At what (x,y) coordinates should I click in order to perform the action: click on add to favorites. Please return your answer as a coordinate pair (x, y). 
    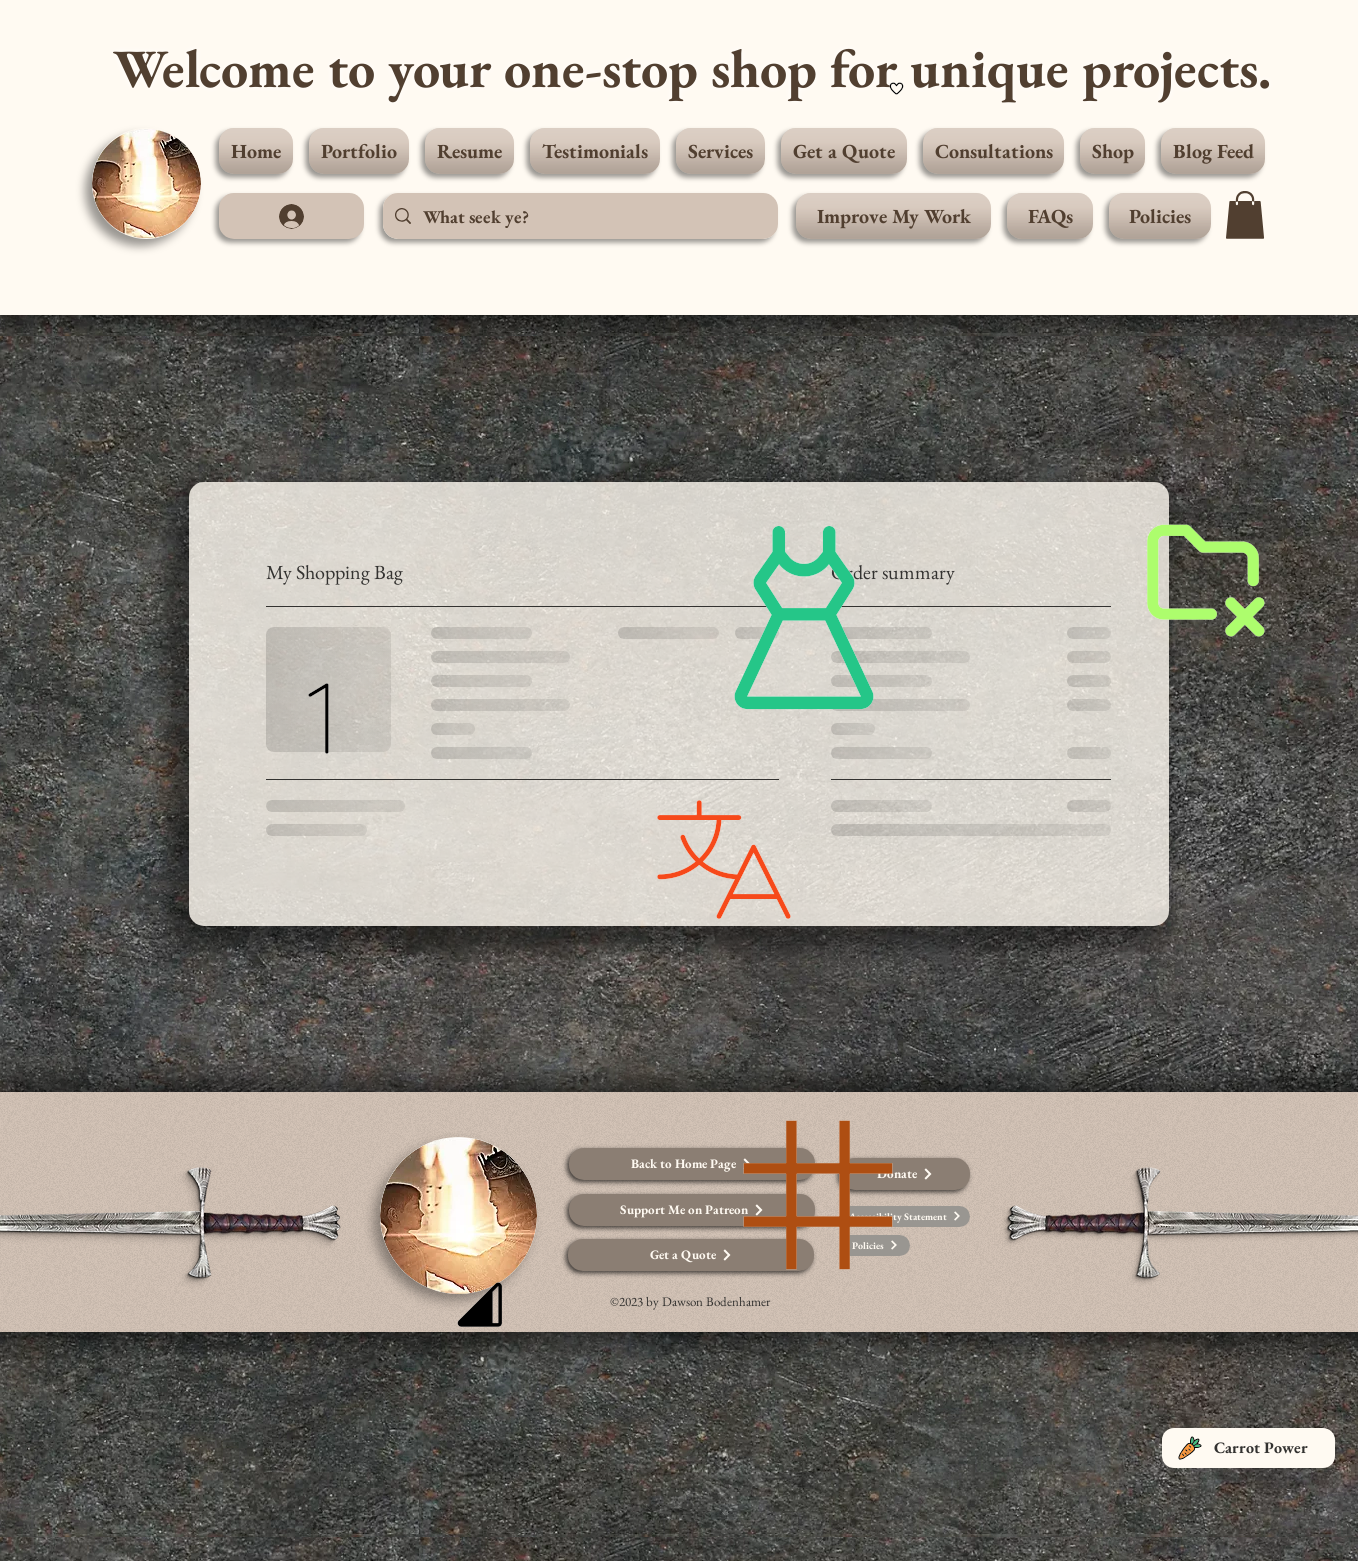
    Looking at the image, I should click on (896, 88).